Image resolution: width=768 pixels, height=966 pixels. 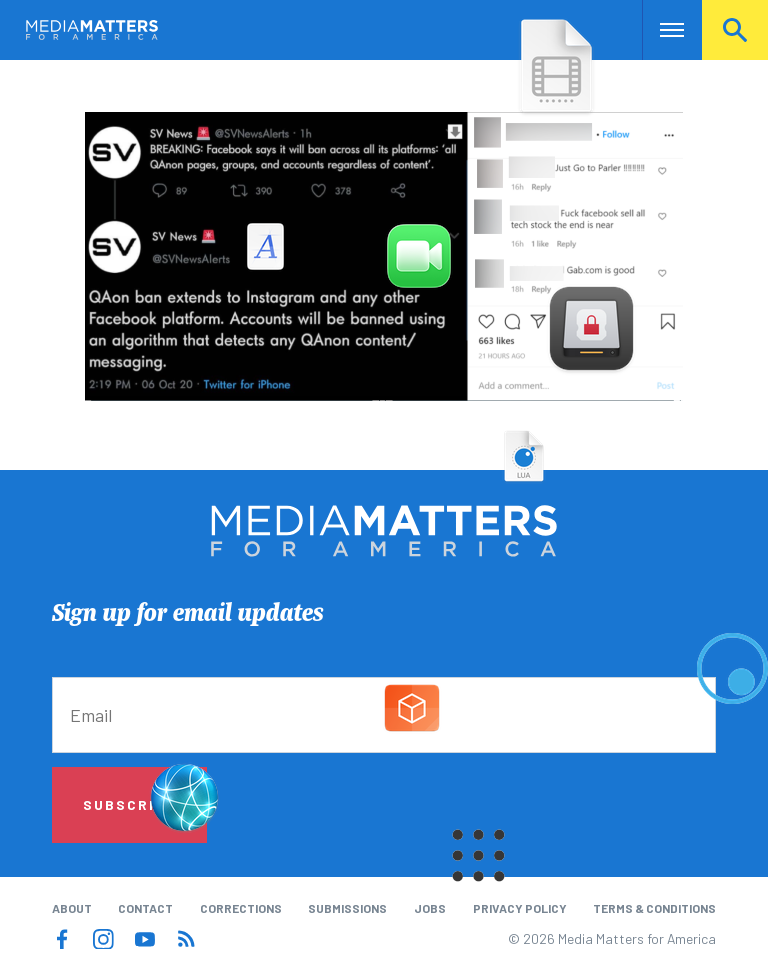 I want to click on access encryption and security settings, so click(x=591, y=328).